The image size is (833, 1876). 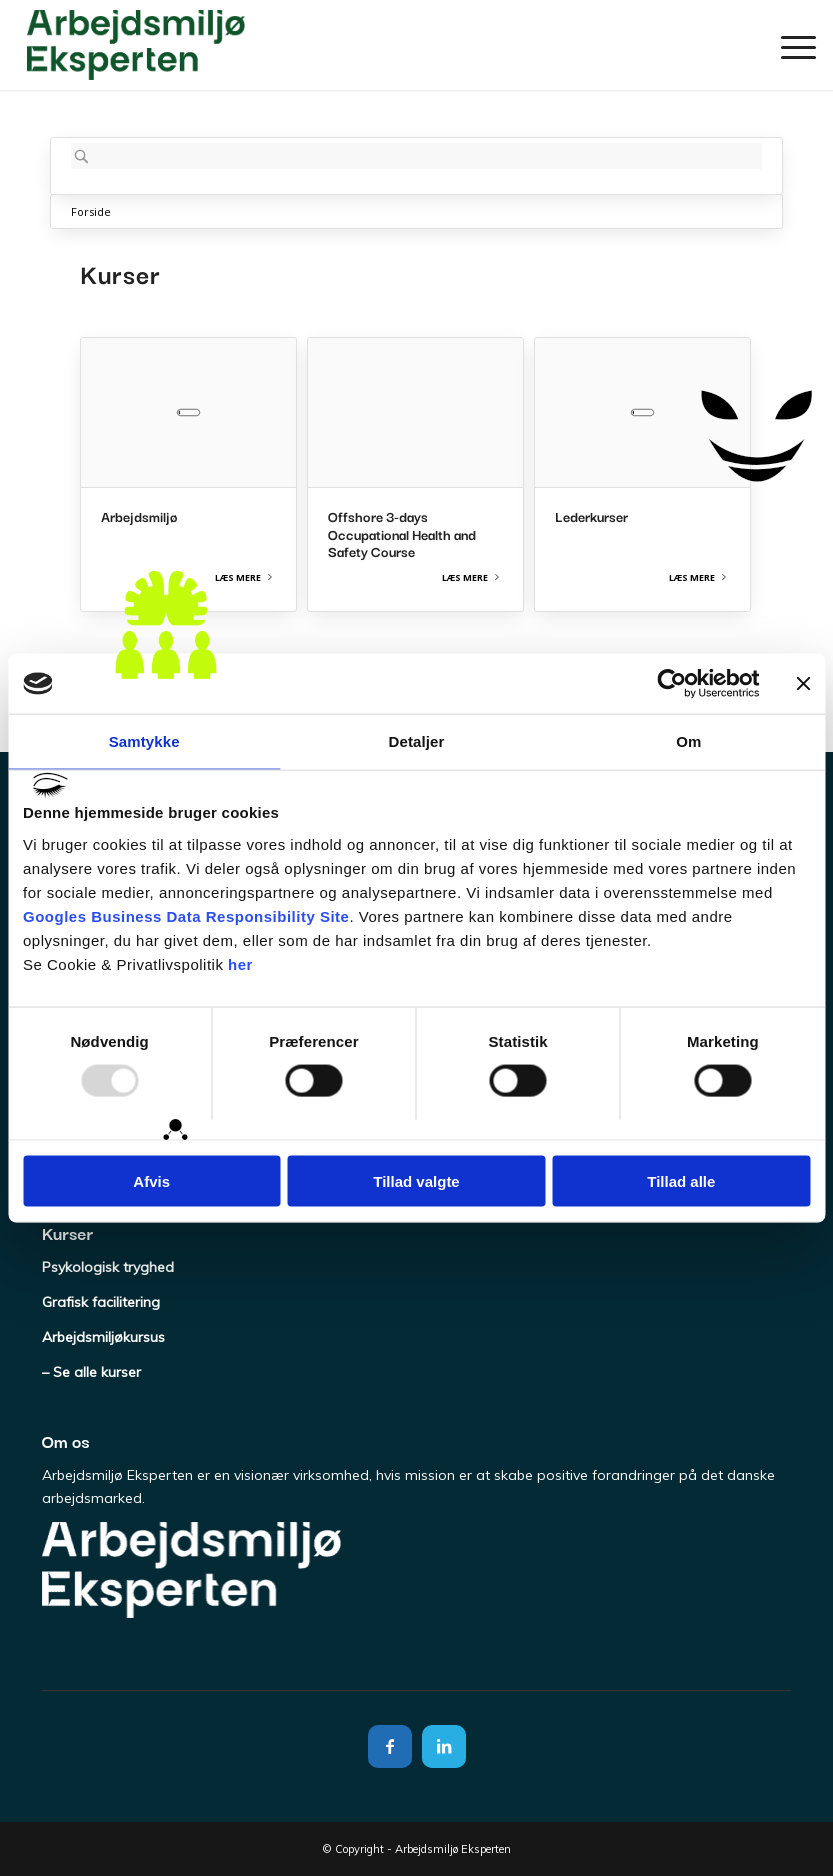 What do you see at coordinates (166, 625) in the screenshot?
I see `access collaborative brainstorming features` at bounding box center [166, 625].